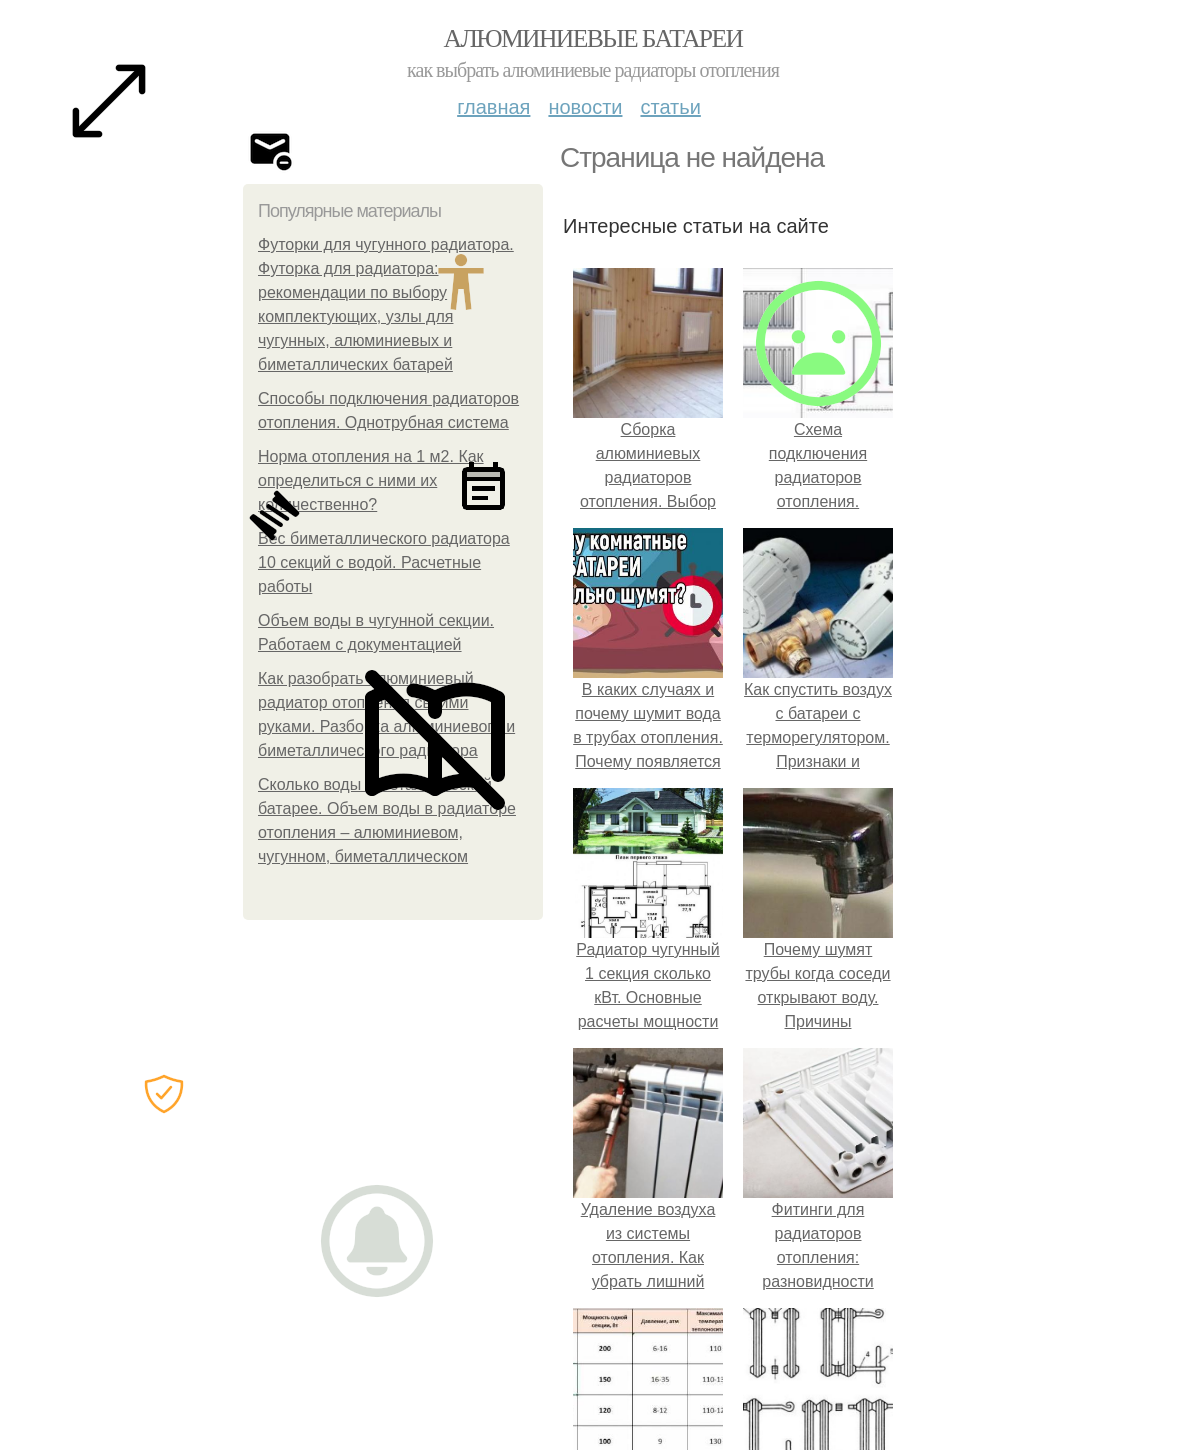 The height and width of the screenshot is (1450, 1186). What do you see at coordinates (461, 282) in the screenshot?
I see `accessibility settings` at bounding box center [461, 282].